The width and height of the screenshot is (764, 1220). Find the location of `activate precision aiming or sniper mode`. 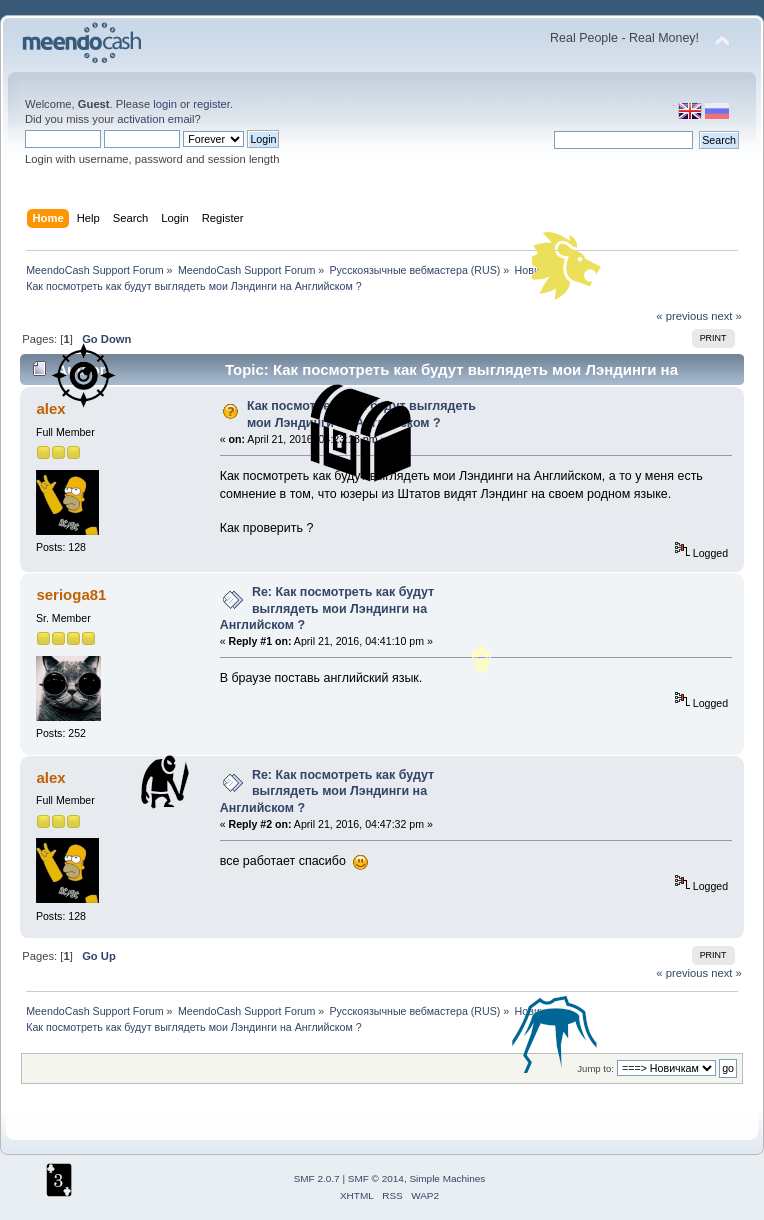

activate precision aiming or sniper mode is located at coordinates (83, 376).